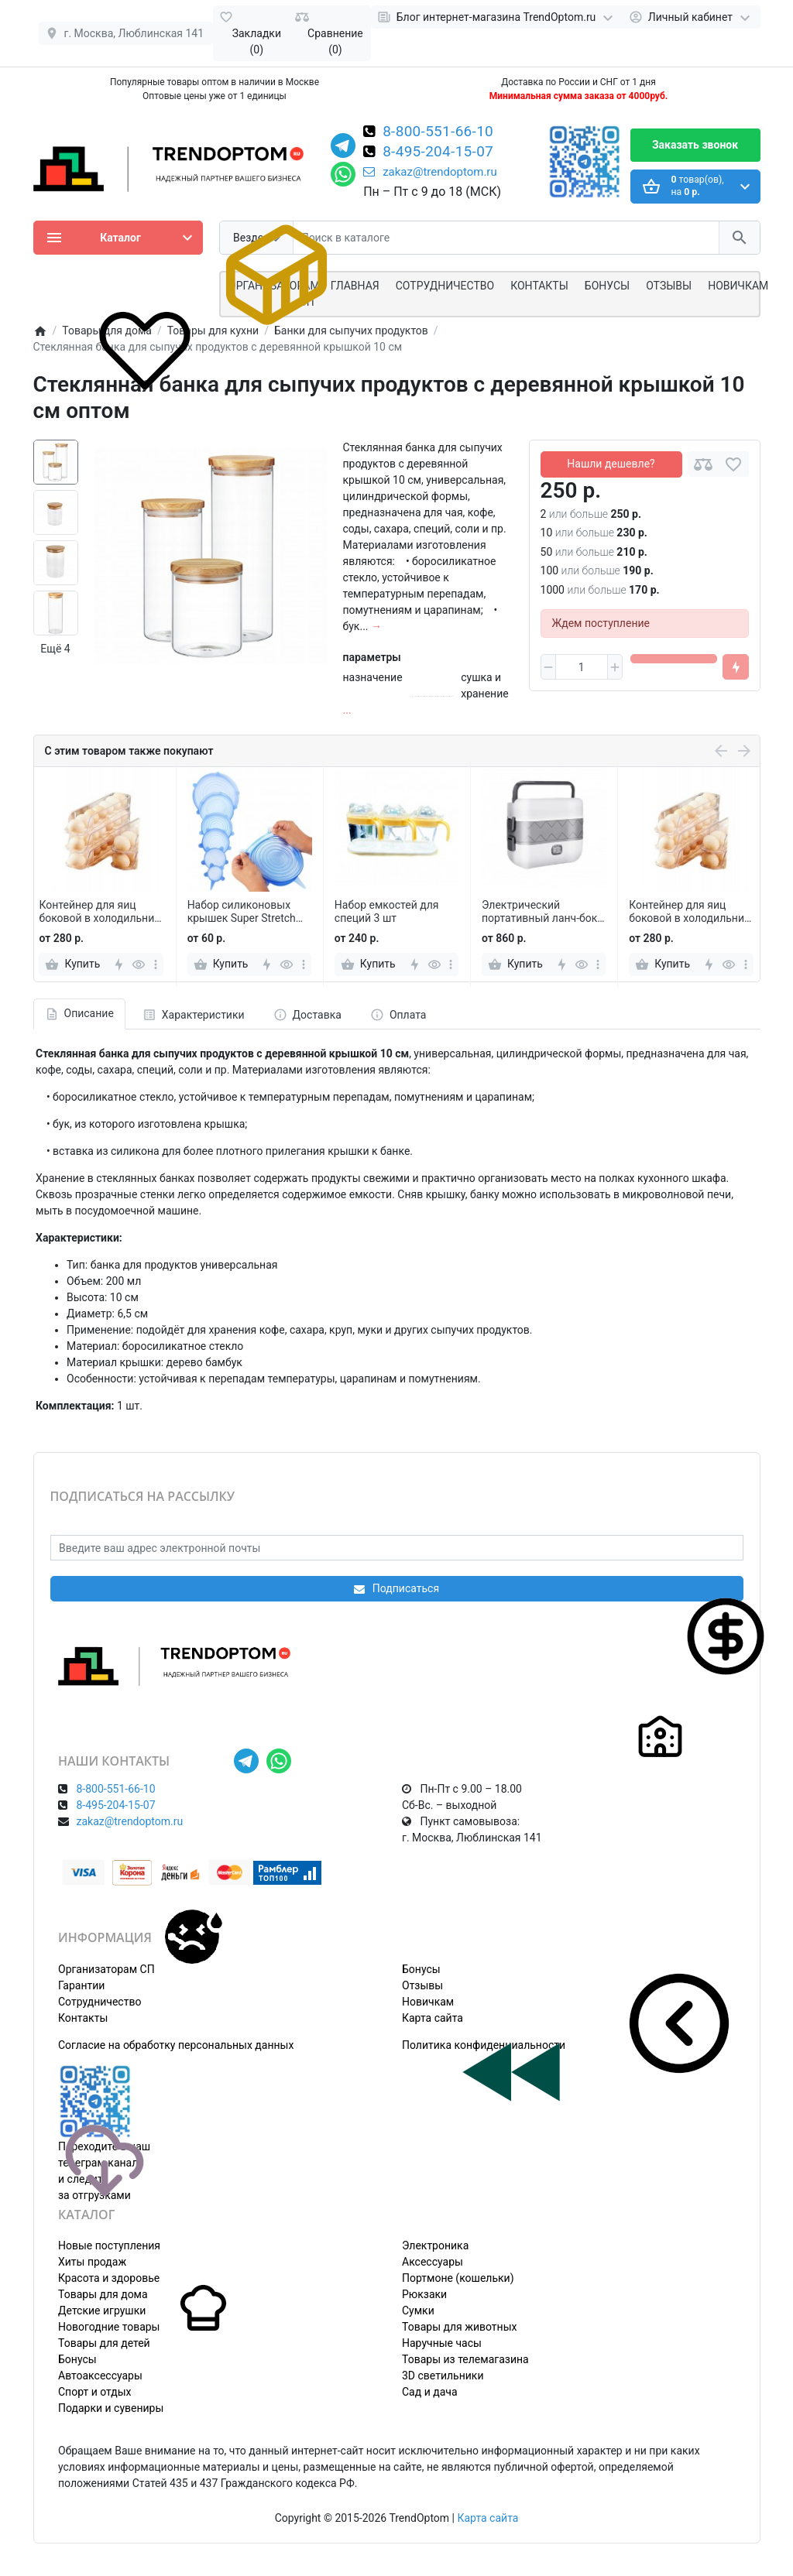  Describe the element at coordinates (105, 2160) in the screenshot. I see `download file from cloud storage` at that location.